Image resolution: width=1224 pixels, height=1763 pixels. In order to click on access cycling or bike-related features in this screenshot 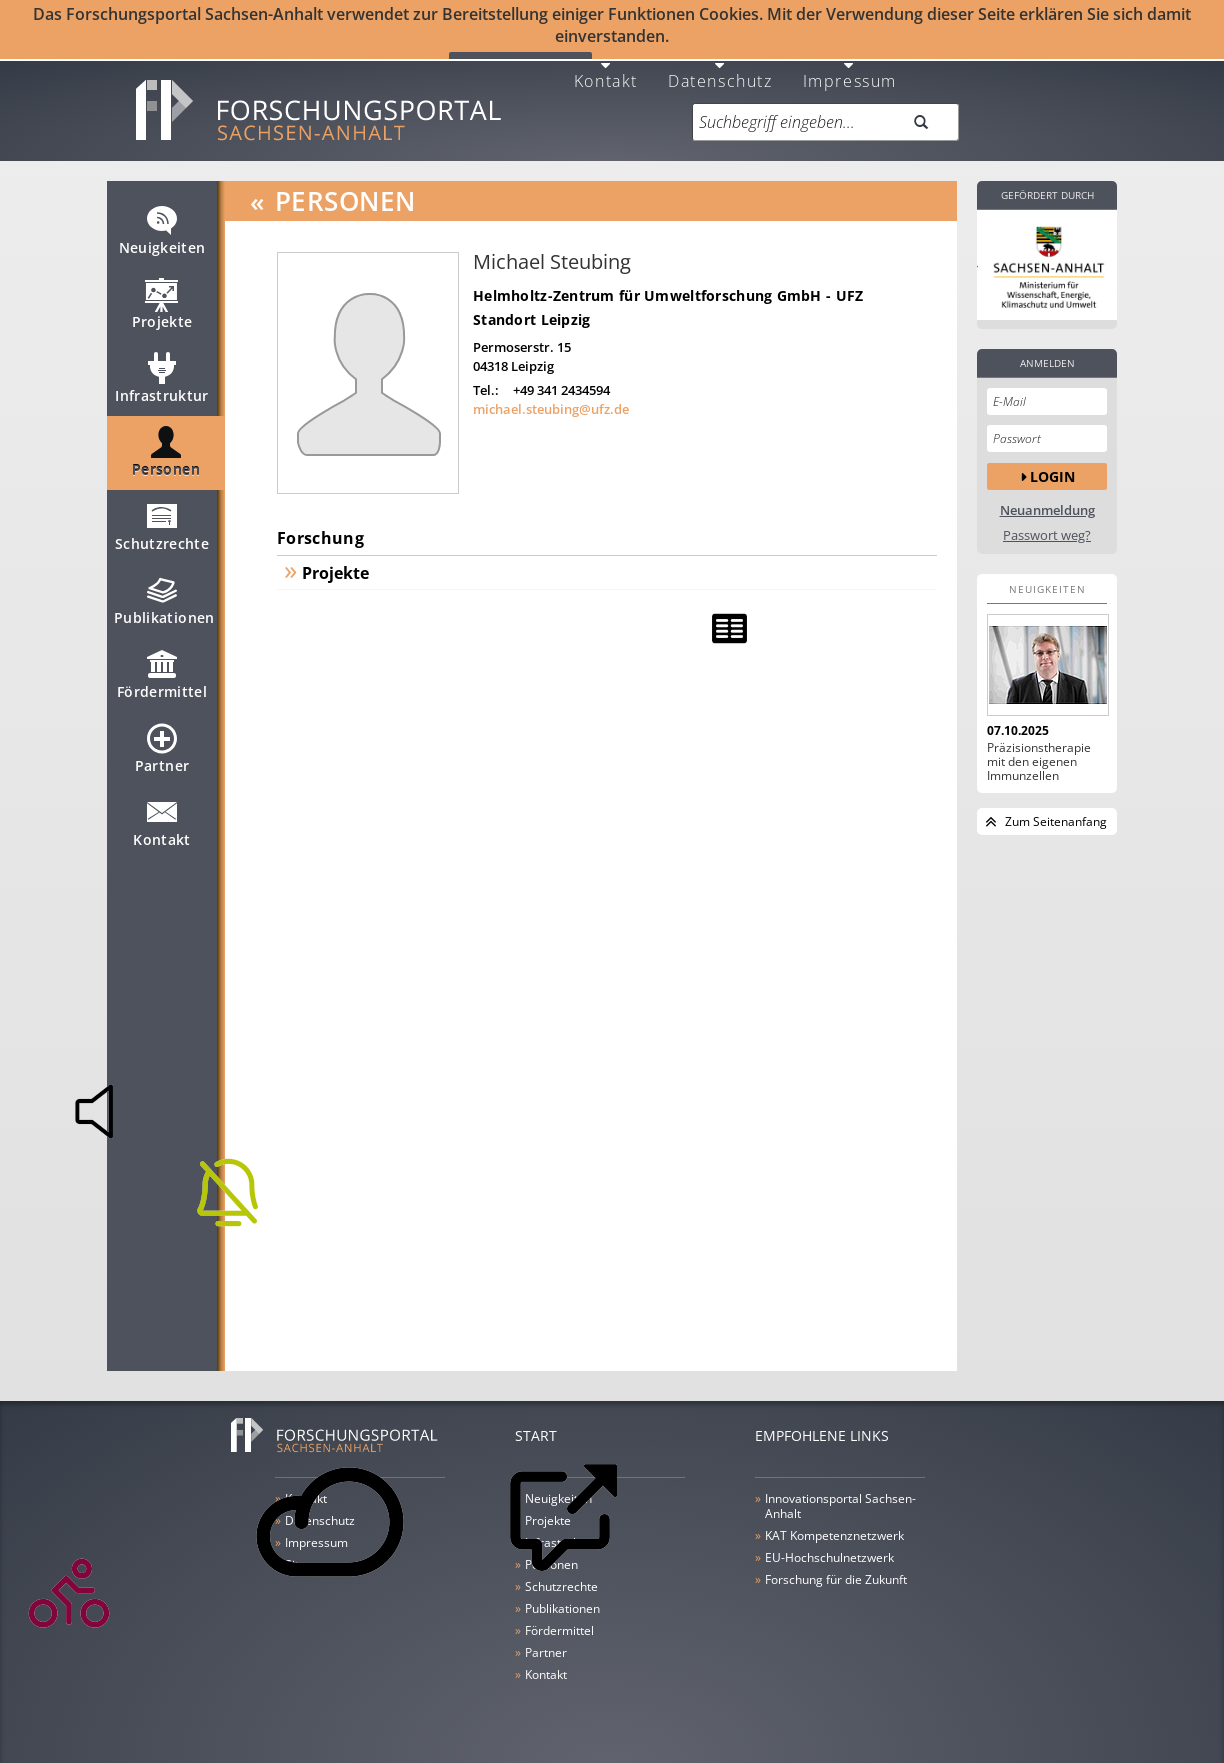, I will do `click(69, 1596)`.